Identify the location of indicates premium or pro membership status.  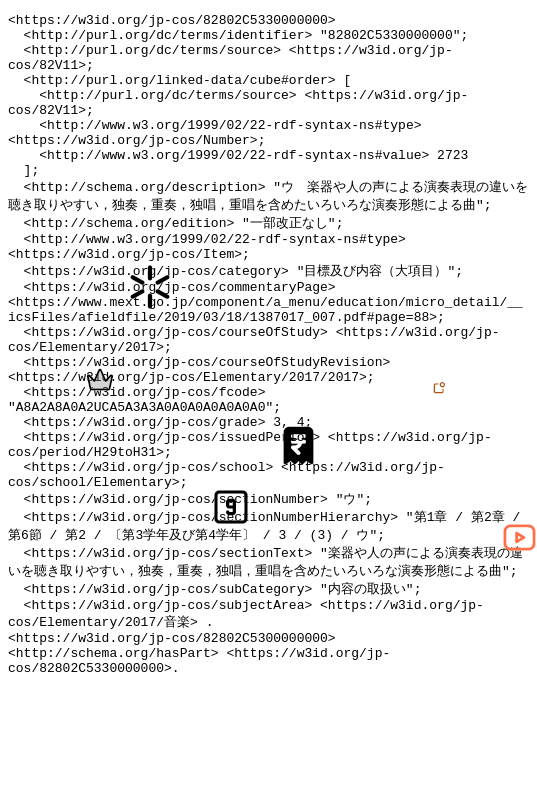
(100, 381).